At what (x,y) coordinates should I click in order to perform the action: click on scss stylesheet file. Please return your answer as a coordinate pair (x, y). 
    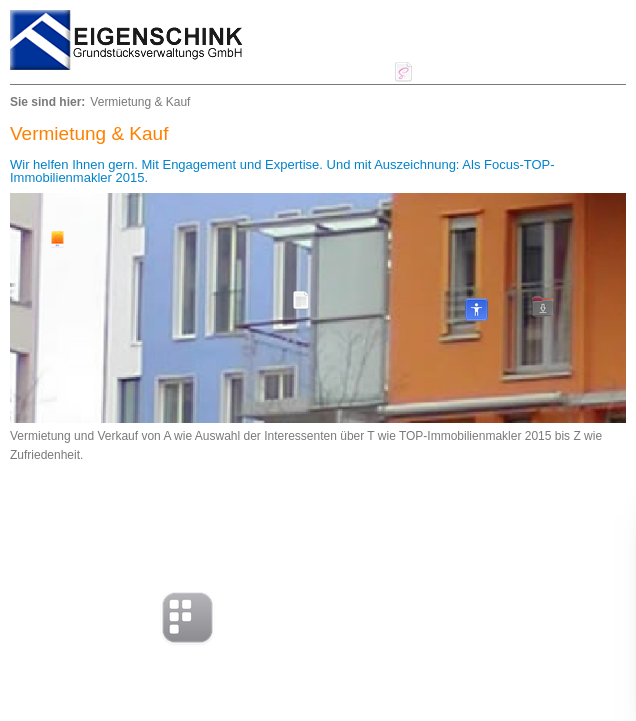
    Looking at the image, I should click on (403, 71).